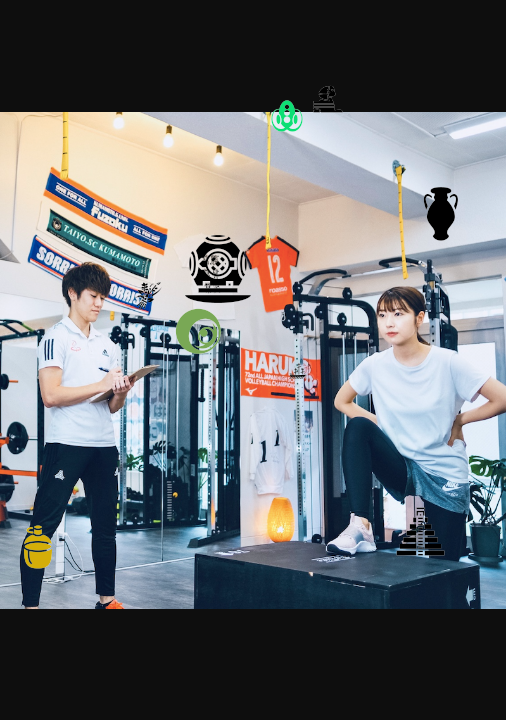 The width and height of the screenshot is (506, 720). Describe the element at coordinates (198, 331) in the screenshot. I see `toggle visibility or show/hide content` at that location.